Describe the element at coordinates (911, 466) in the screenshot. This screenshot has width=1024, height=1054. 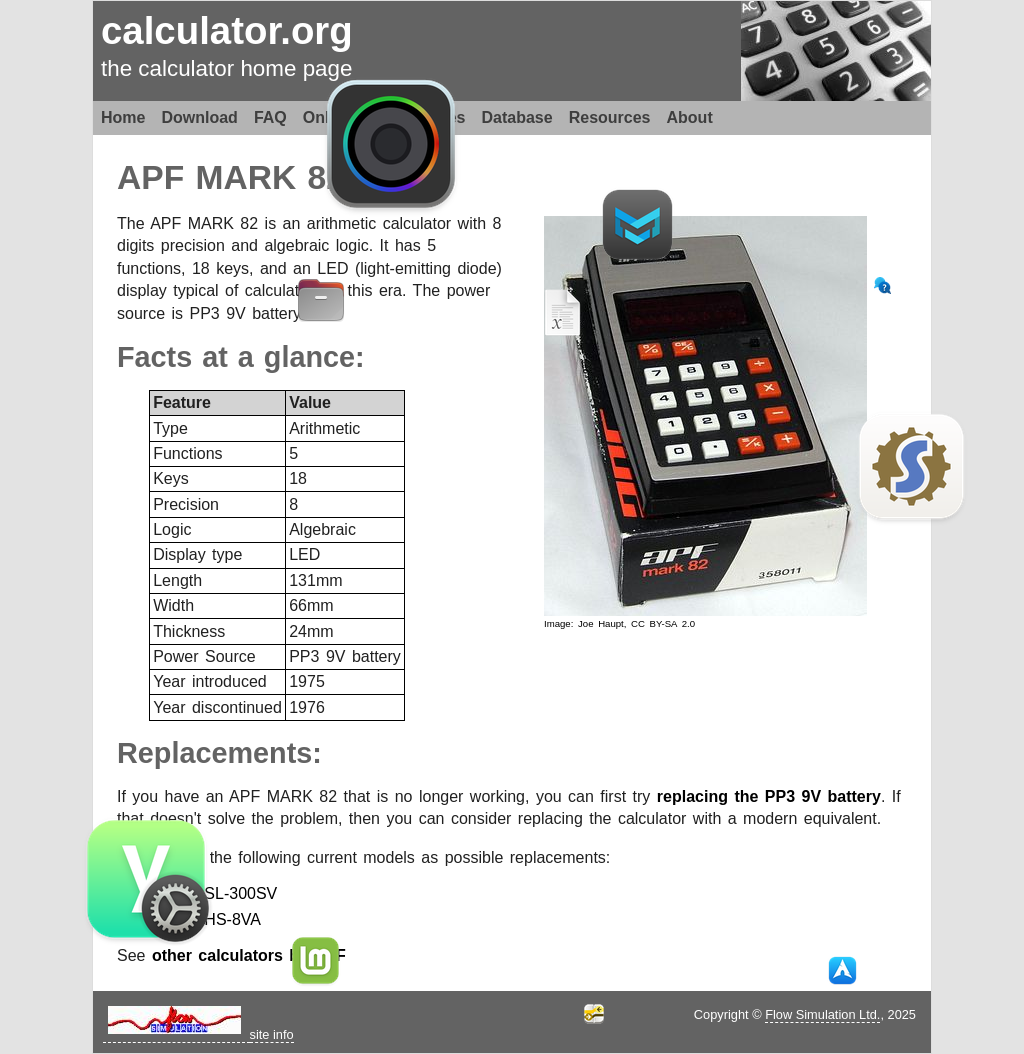
I see `open slade editor application` at that location.